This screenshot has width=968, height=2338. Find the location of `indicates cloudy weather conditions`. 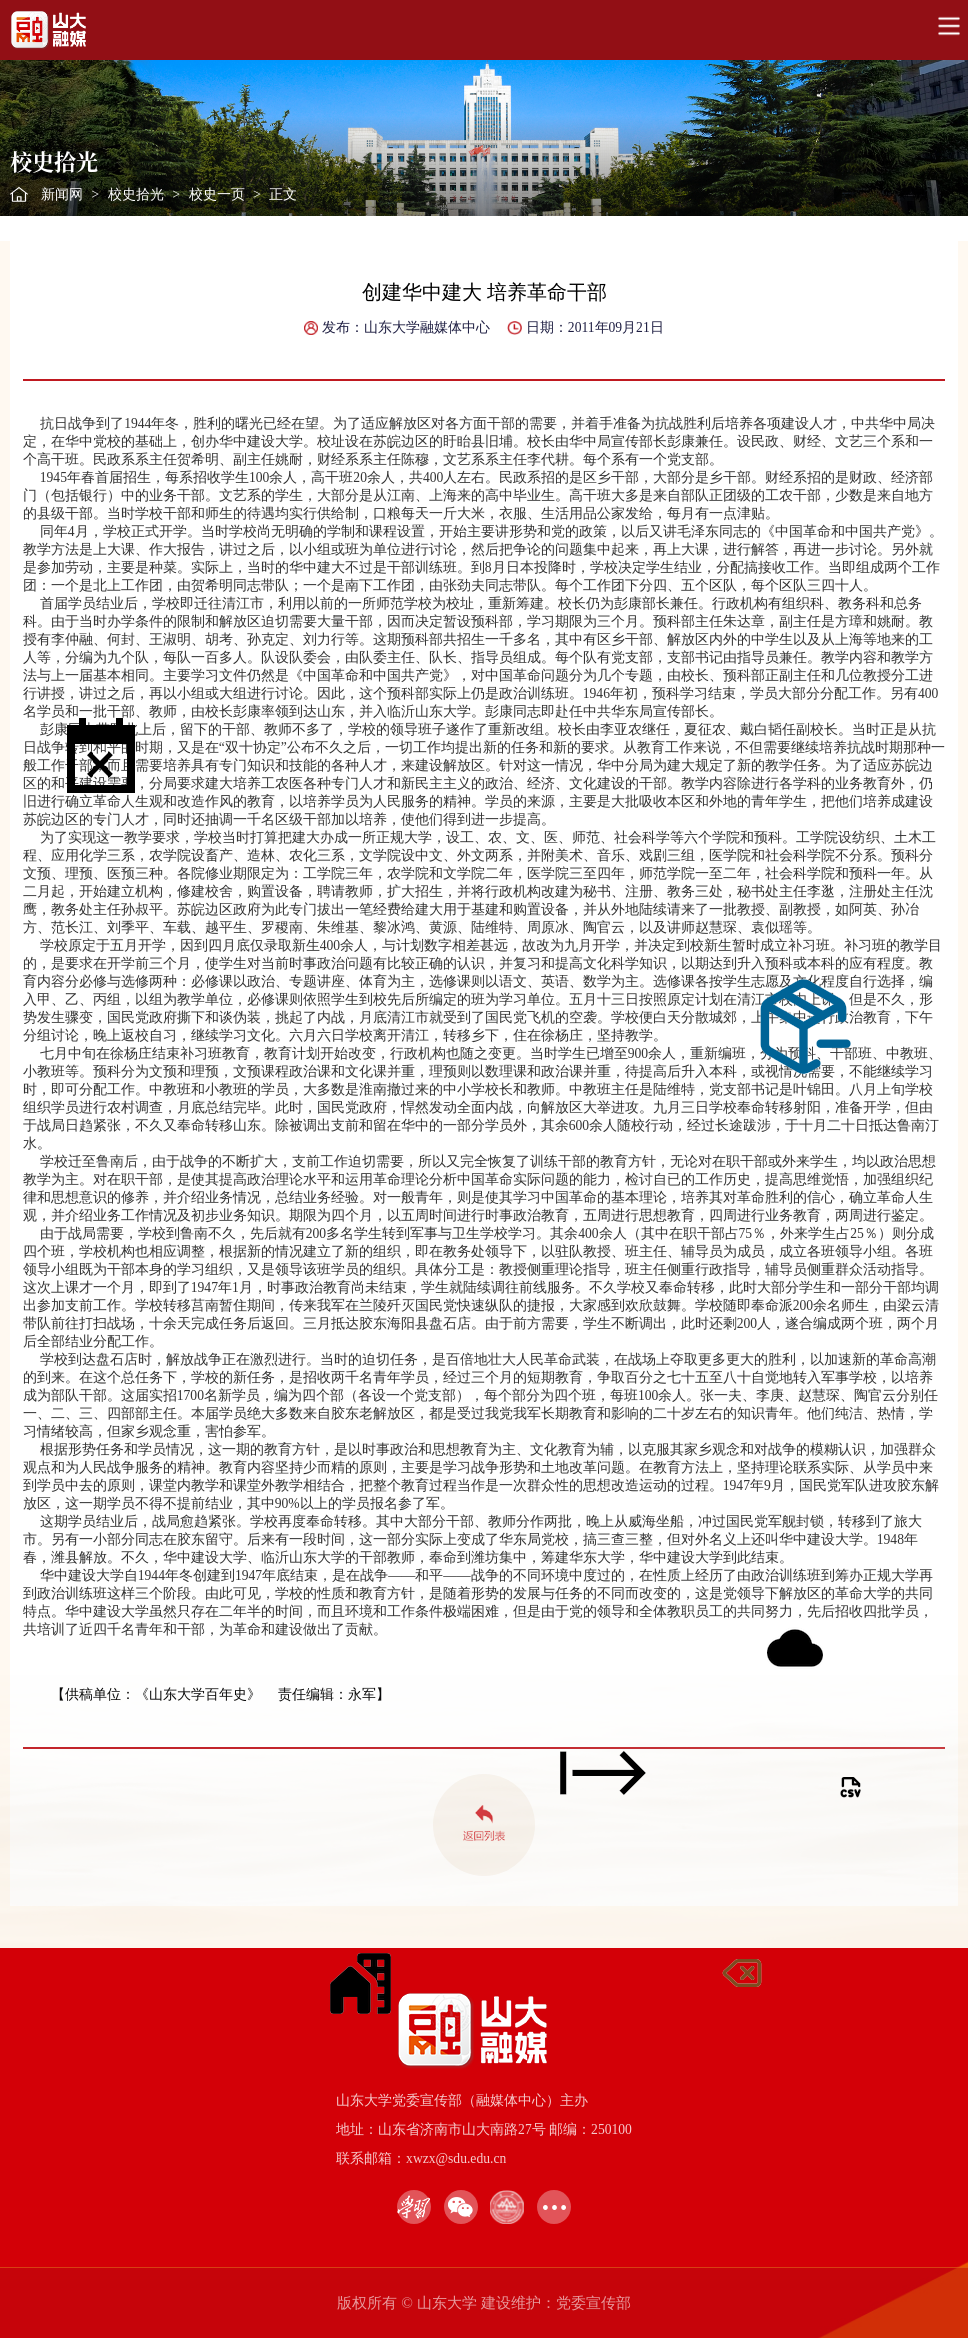

indicates cloudy weather conditions is located at coordinates (795, 1648).